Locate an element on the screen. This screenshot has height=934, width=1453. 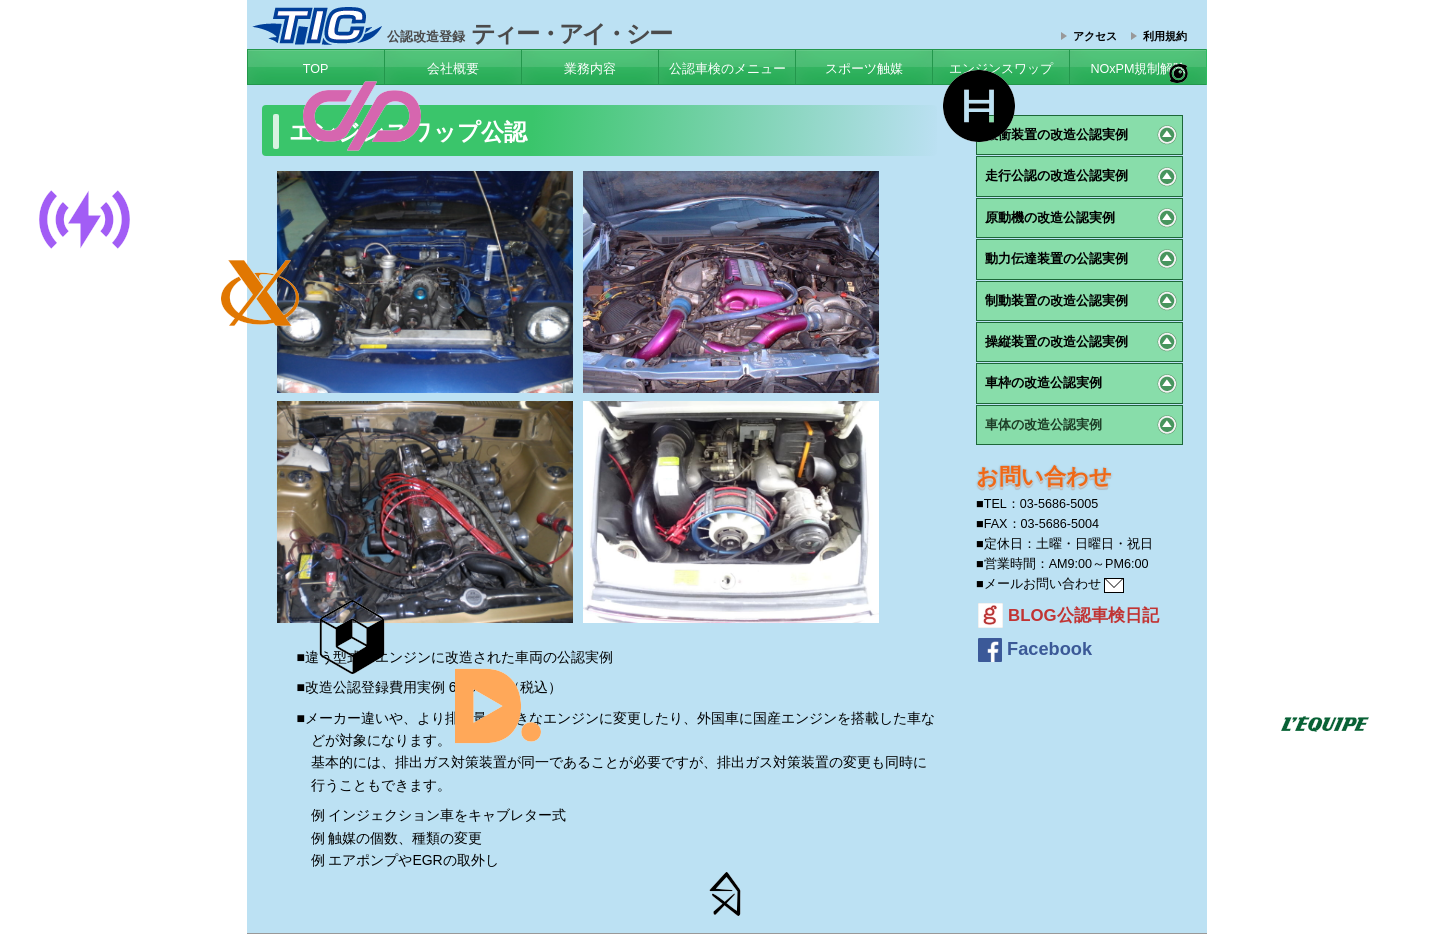
blueprint app logo is located at coordinates (352, 637).